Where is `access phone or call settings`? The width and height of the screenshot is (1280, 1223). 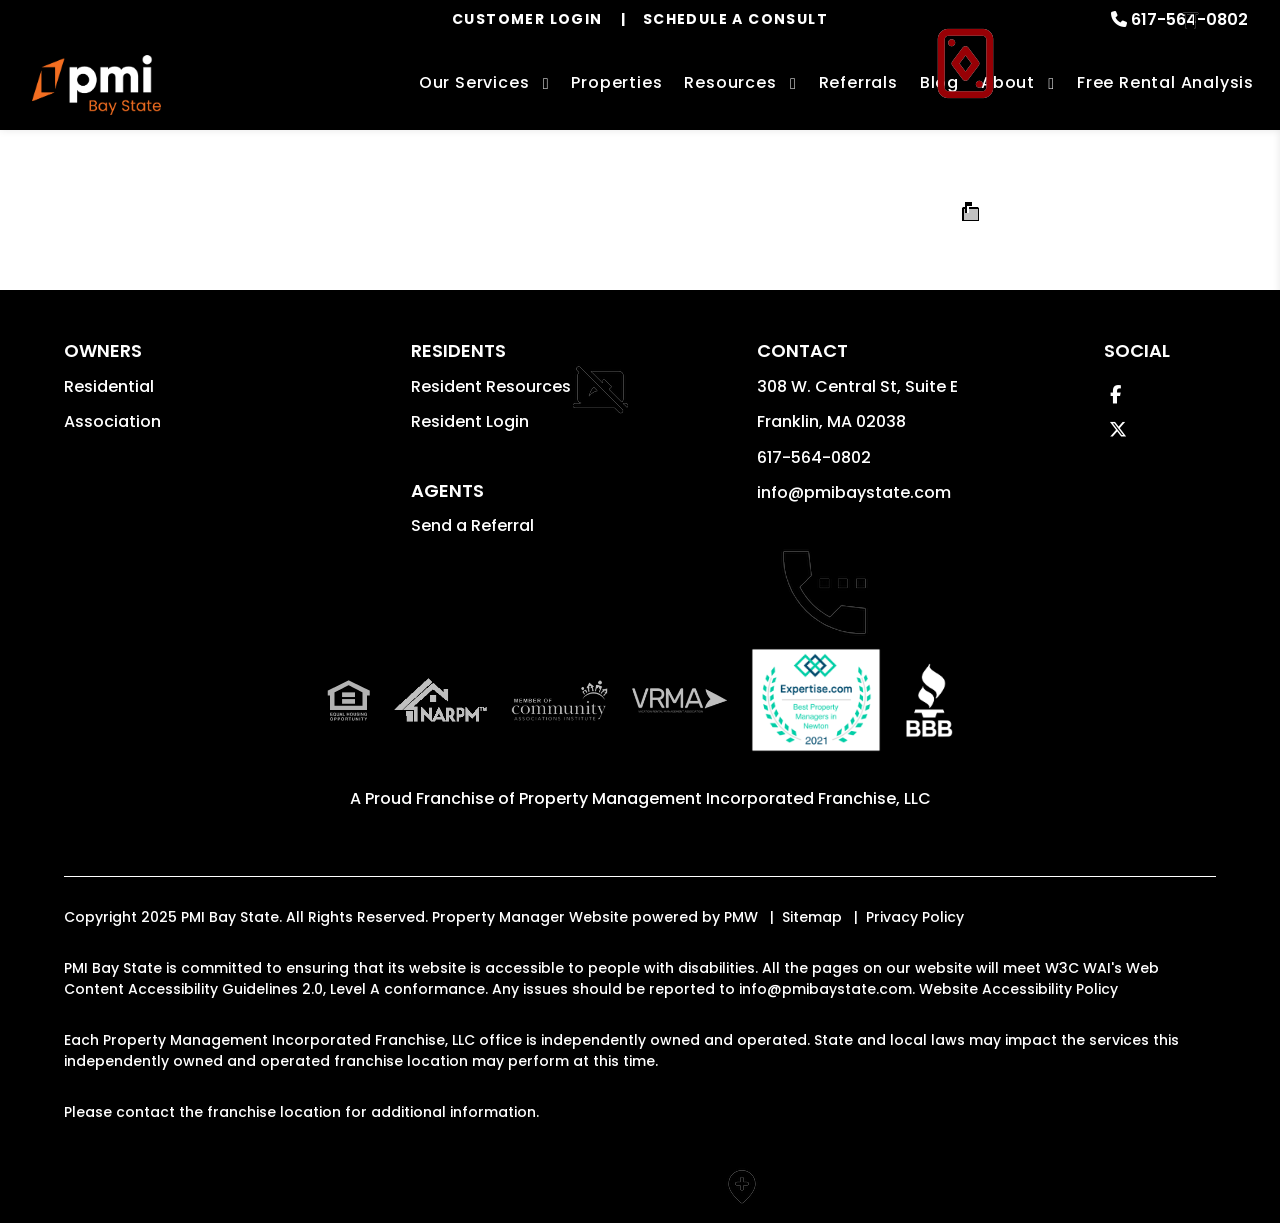 access phone or call settings is located at coordinates (824, 592).